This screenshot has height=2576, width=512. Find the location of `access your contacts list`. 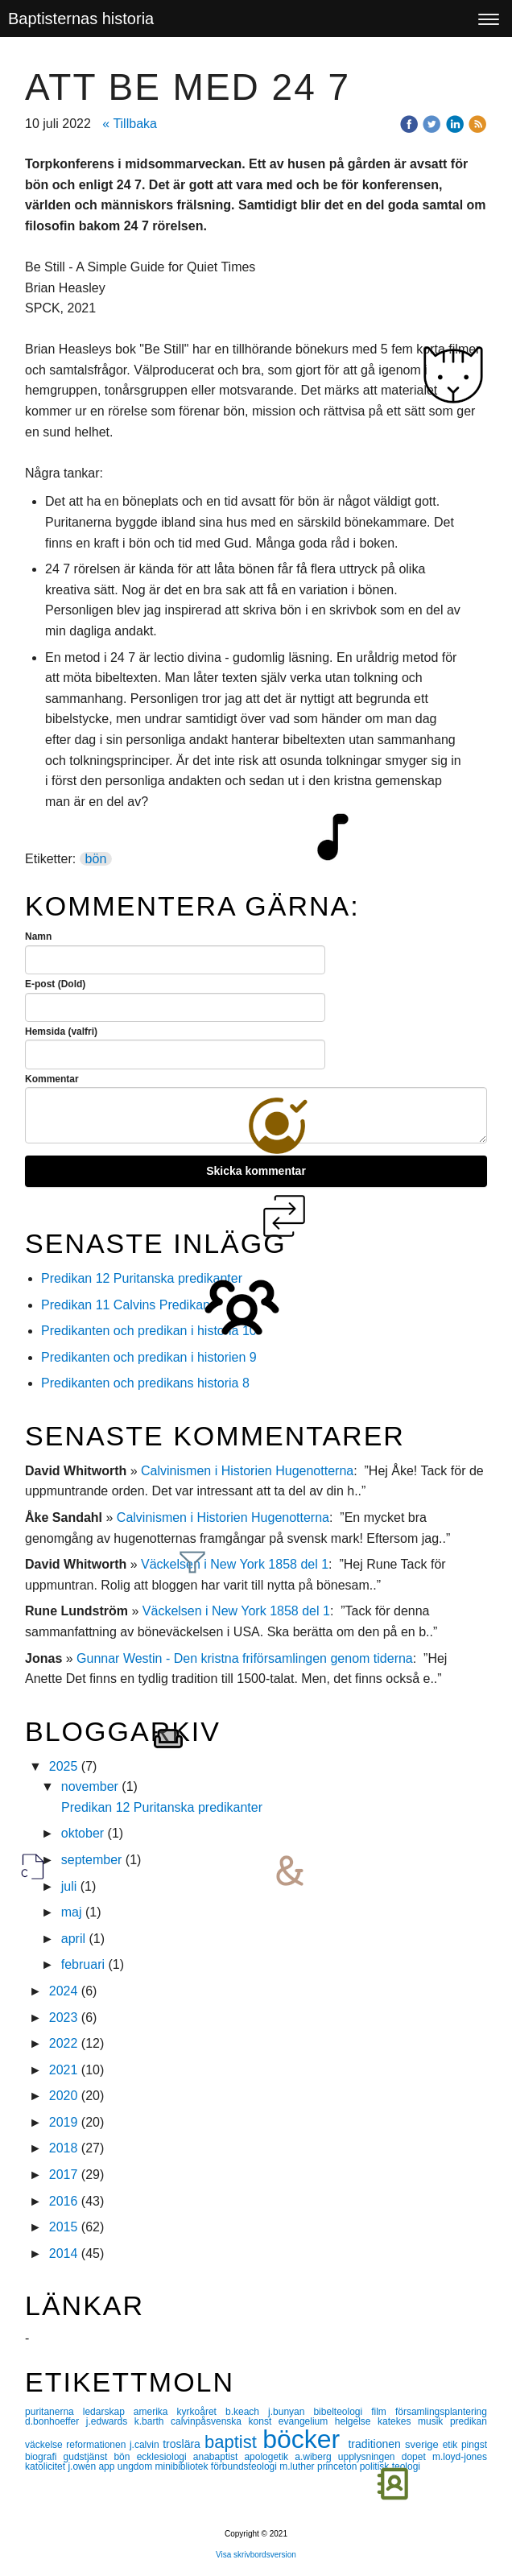

access your contacts list is located at coordinates (393, 2483).